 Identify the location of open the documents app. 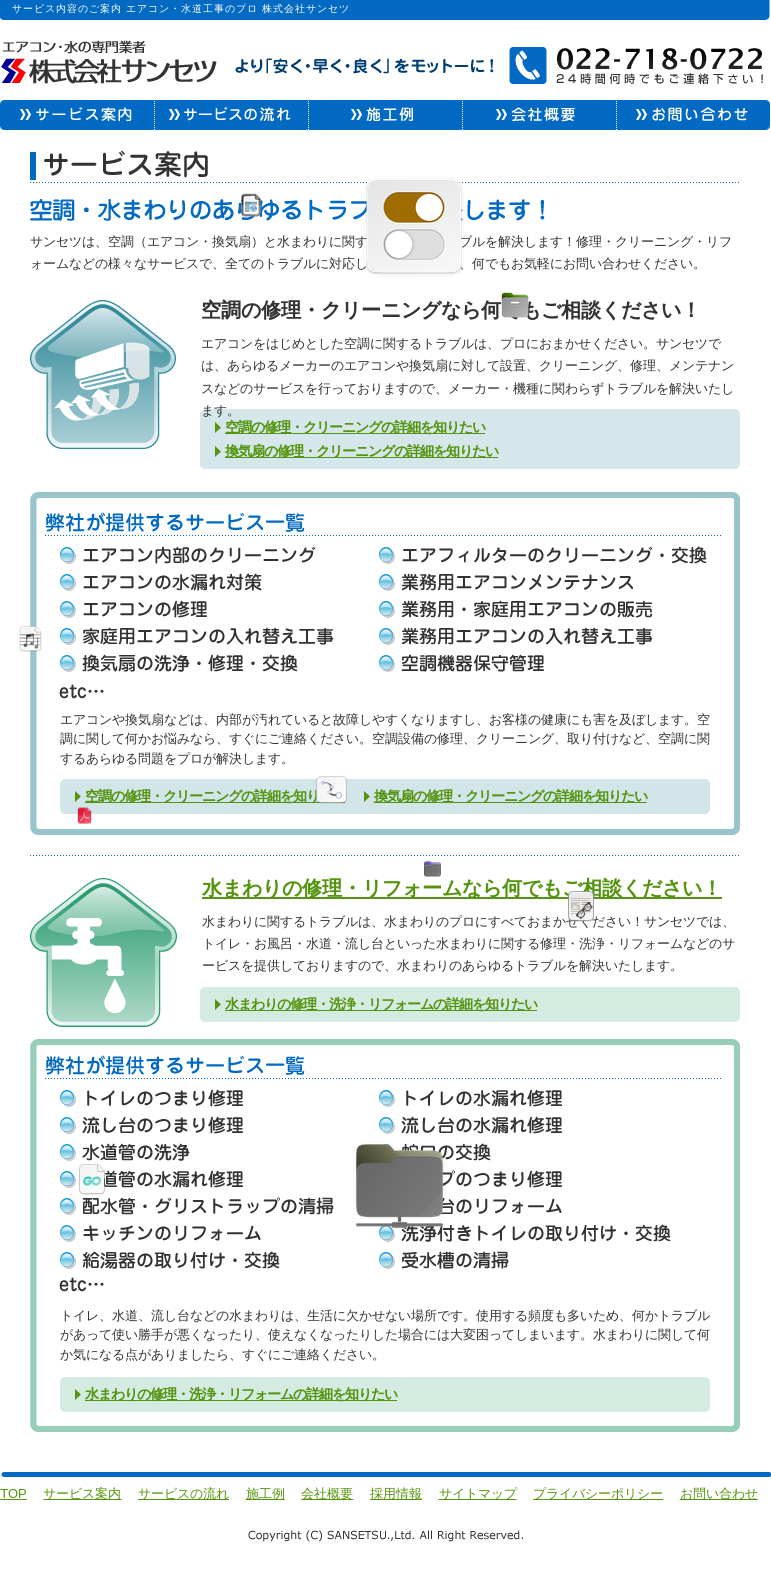
(581, 906).